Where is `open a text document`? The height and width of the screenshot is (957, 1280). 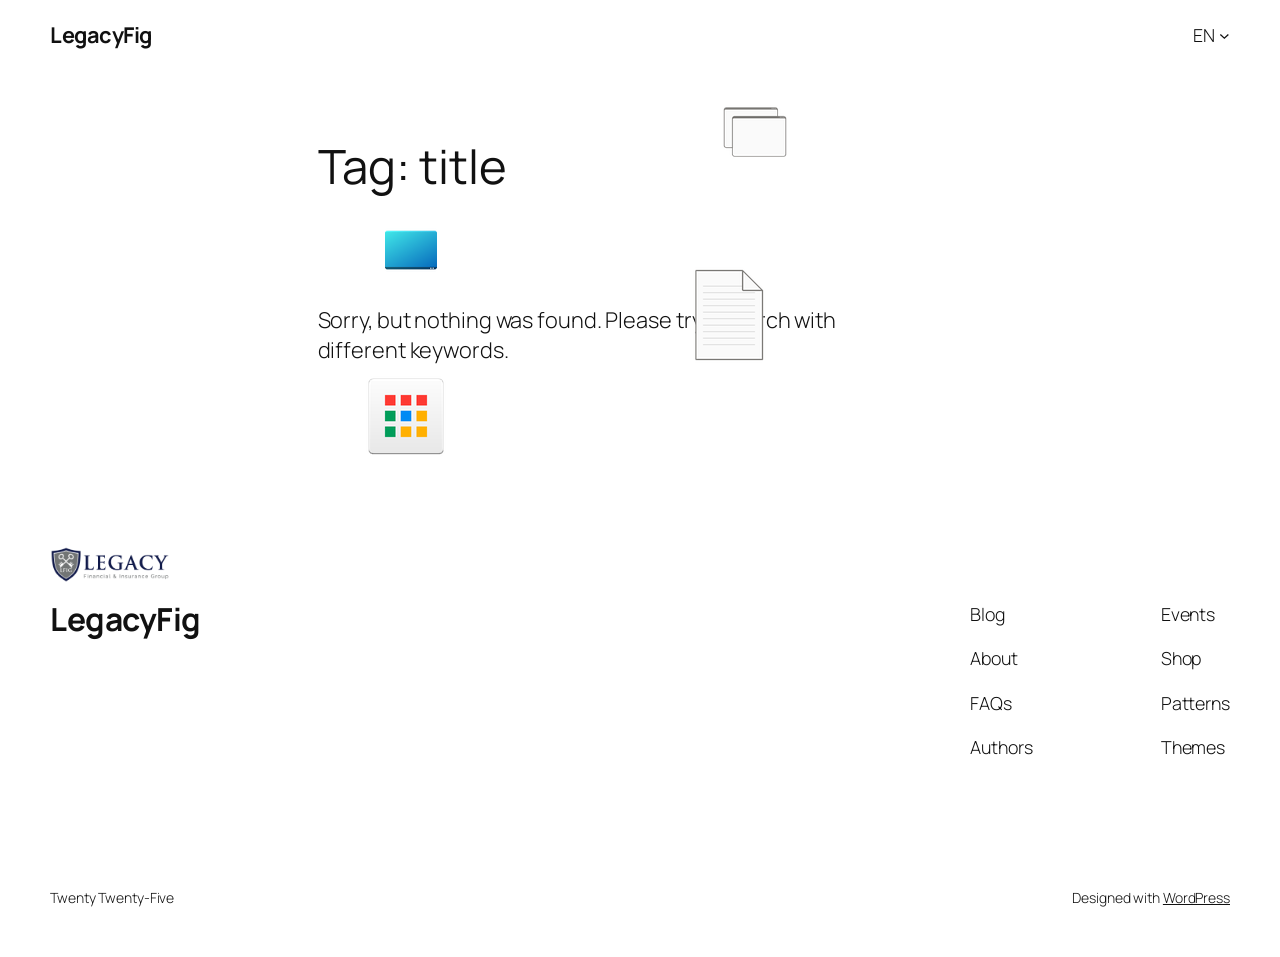
open a text document is located at coordinates (729, 315).